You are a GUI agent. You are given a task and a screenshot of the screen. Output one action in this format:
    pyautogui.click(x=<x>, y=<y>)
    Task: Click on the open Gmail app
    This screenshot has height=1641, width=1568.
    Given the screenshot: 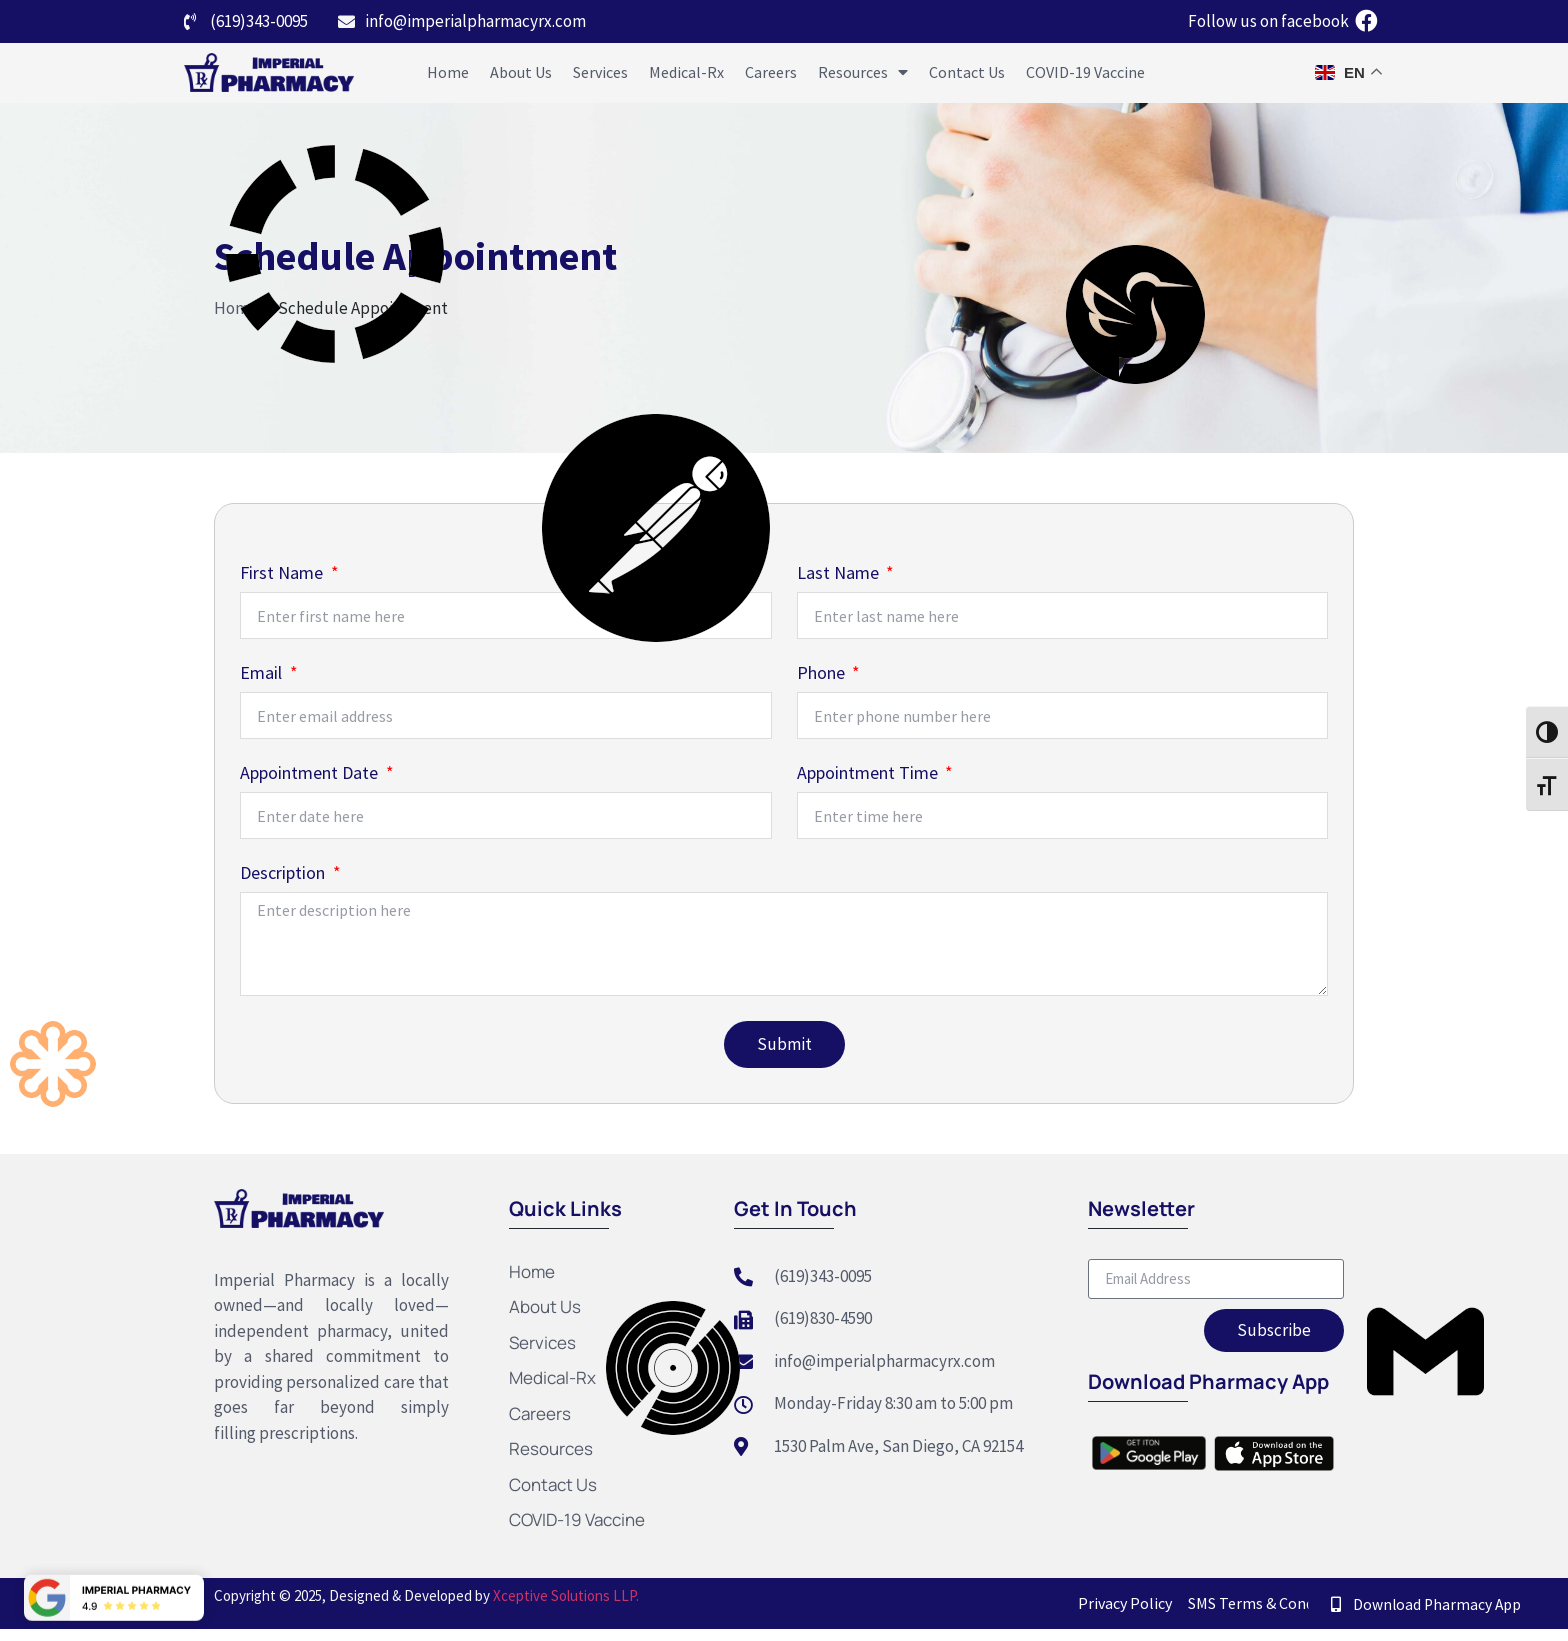 What is the action you would take?
    pyautogui.click(x=1425, y=1351)
    